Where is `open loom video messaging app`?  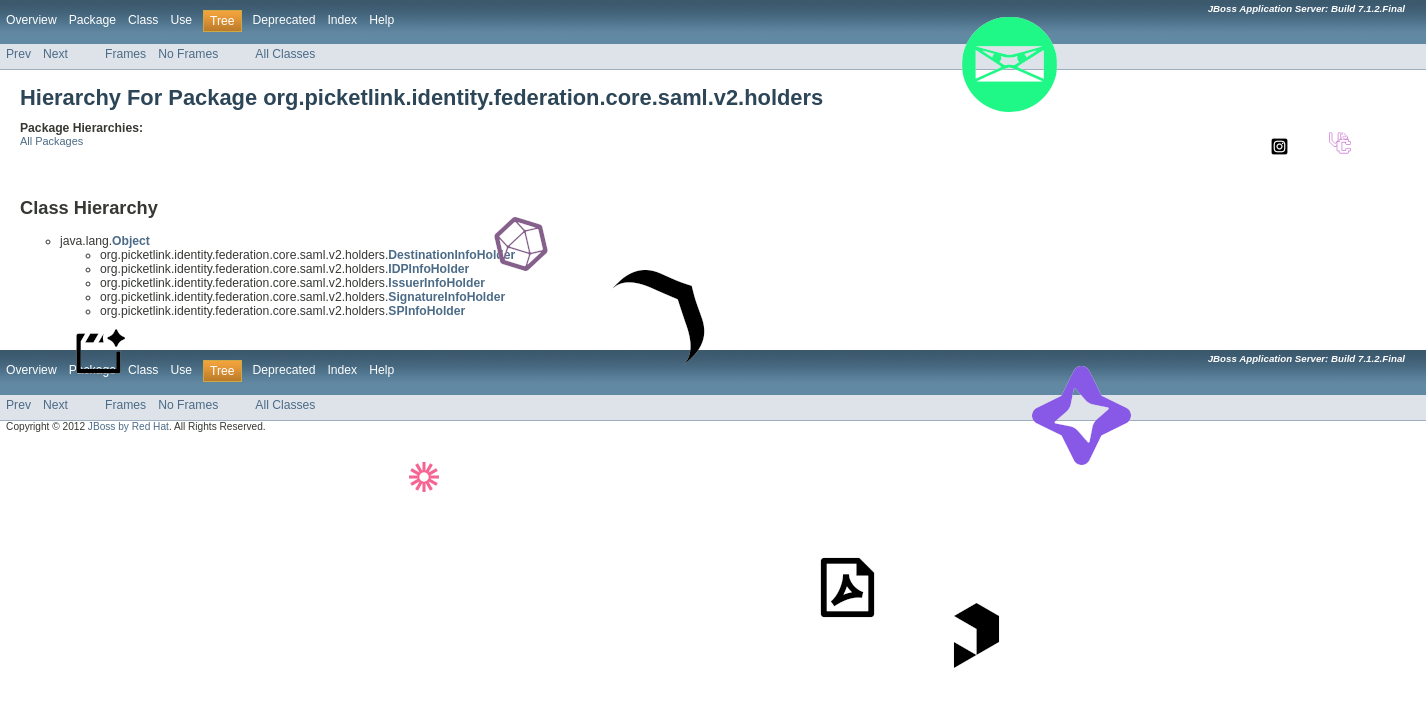
open loom video messaging app is located at coordinates (424, 477).